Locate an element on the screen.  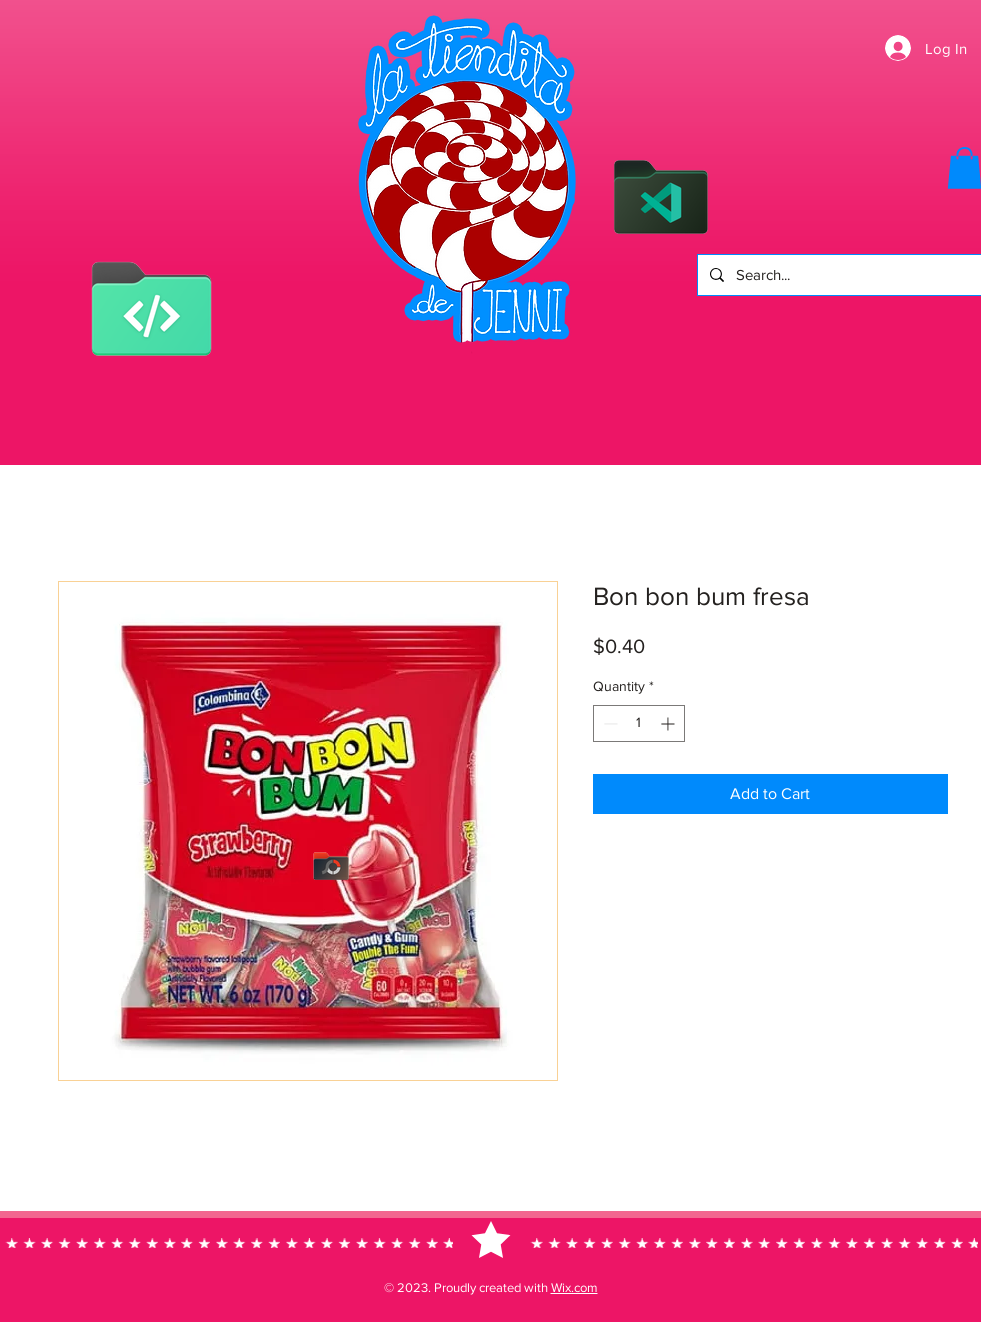
open photoscape application folder is located at coordinates (331, 867).